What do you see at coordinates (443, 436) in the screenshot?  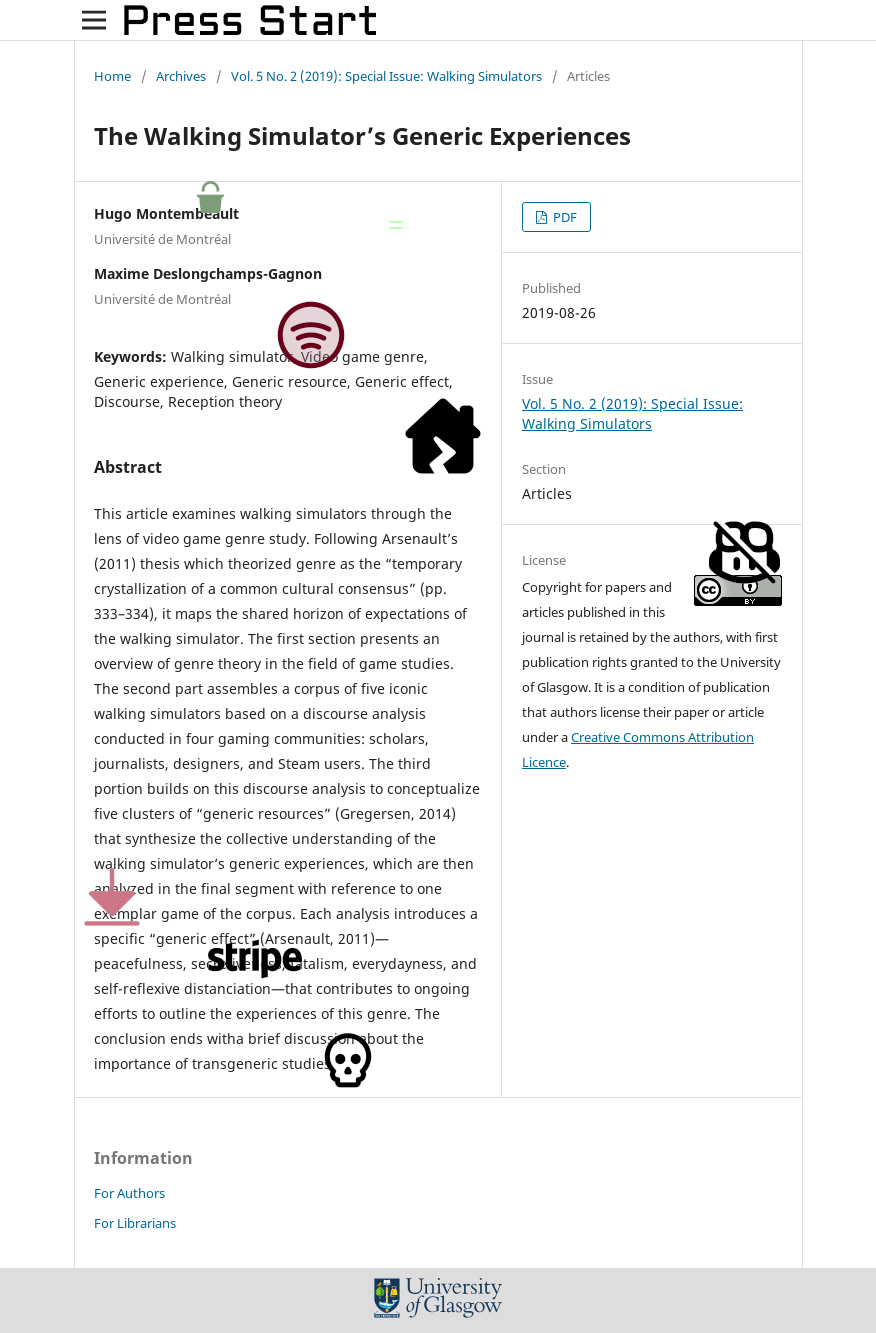 I see `indicates property damage or structural issues` at bounding box center [443, 436].